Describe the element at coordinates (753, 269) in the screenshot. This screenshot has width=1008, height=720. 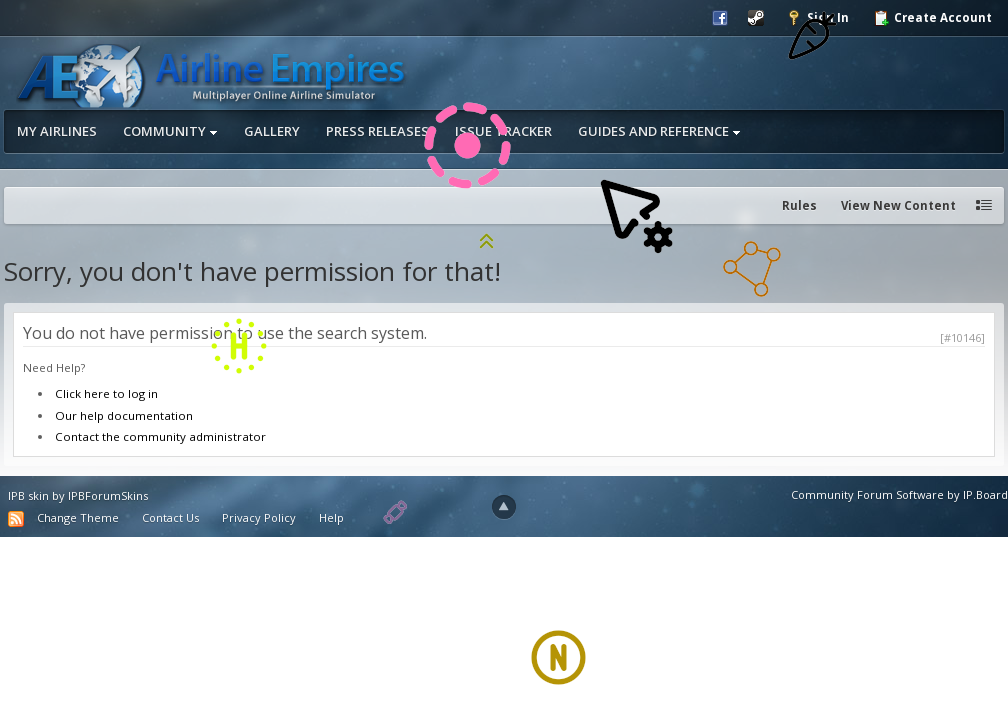
I see `create a polygon shape or selection` at that location.